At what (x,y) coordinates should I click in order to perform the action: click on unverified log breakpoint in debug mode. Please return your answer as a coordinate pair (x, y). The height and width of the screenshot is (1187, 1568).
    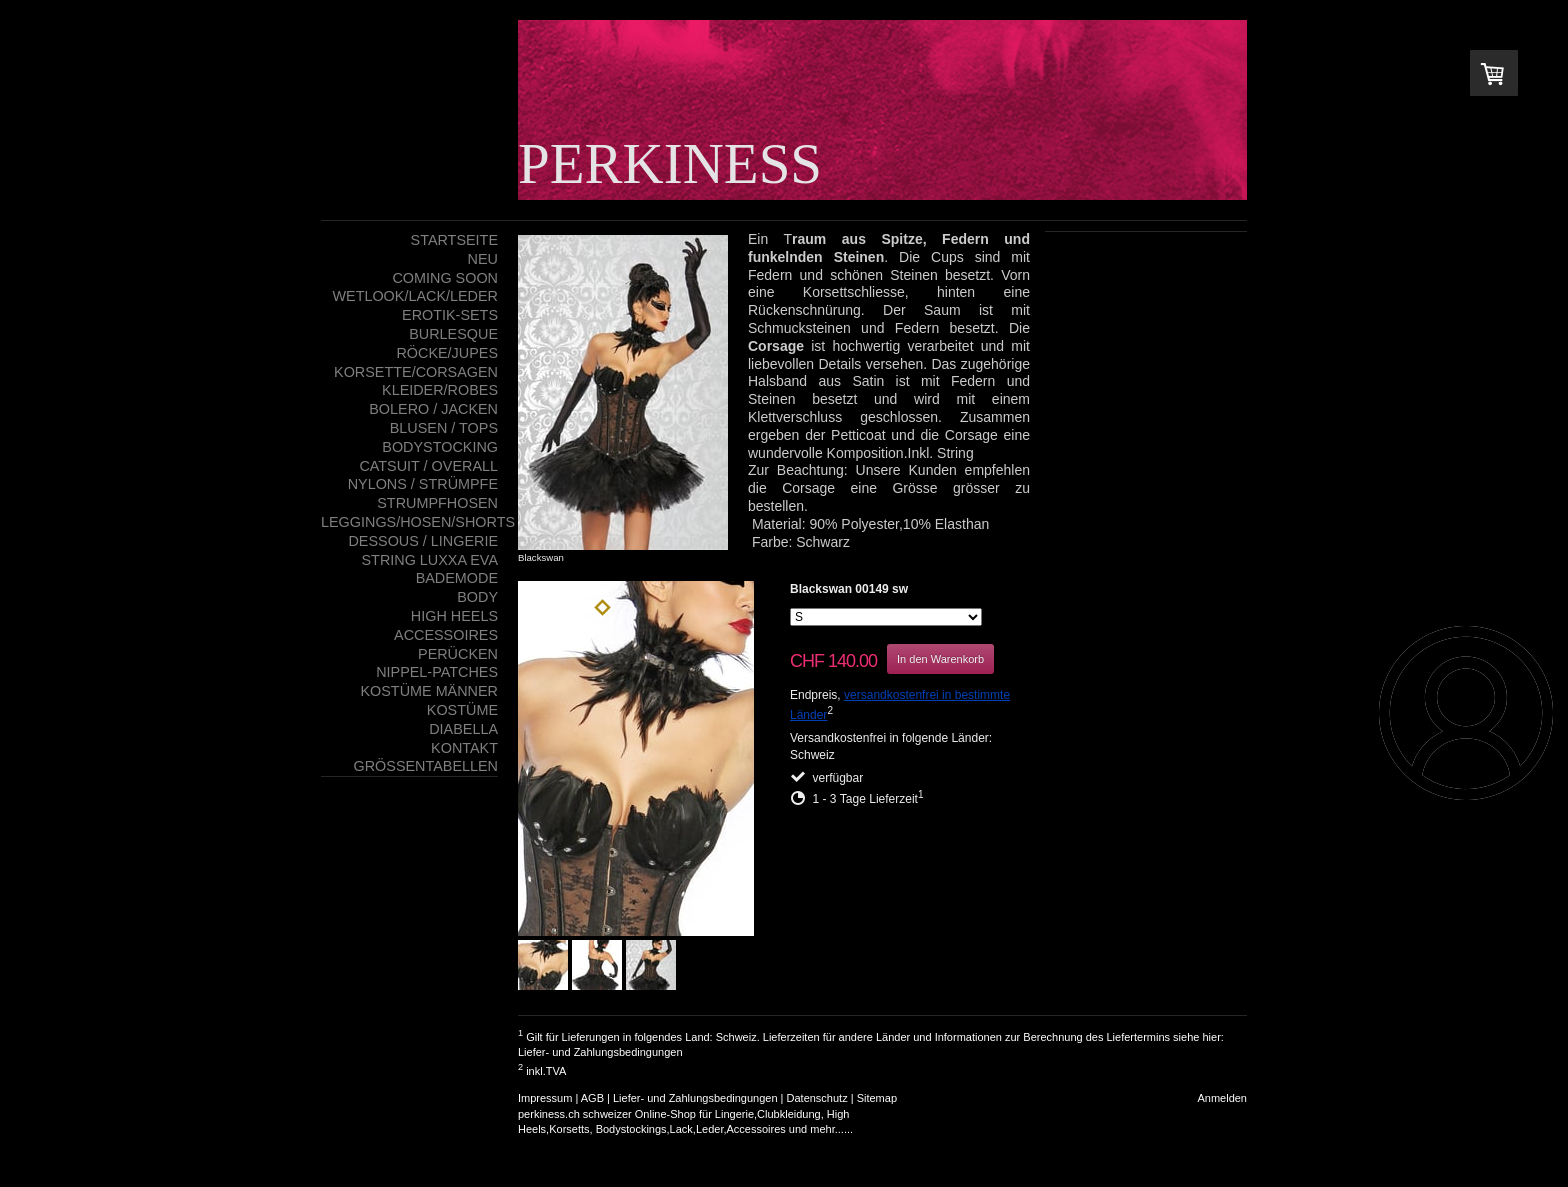
    Looking at the image, I should click on (602, 607).